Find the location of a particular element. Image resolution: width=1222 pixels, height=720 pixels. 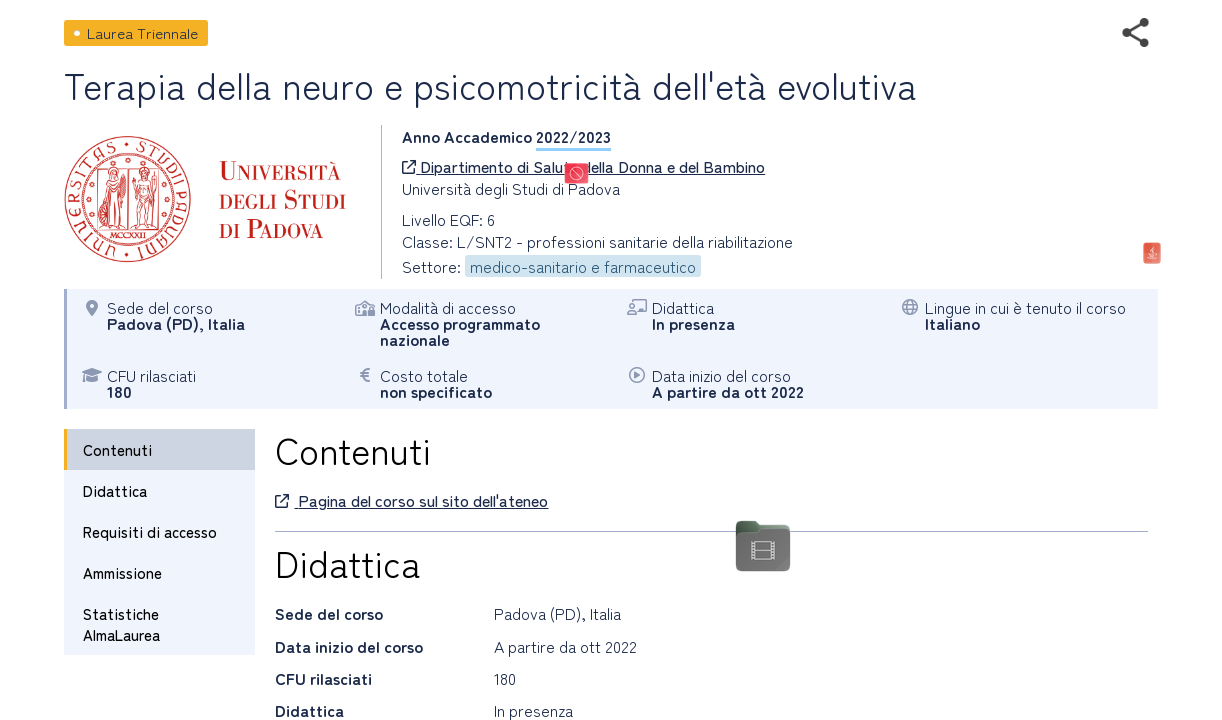

a java source code file is located at coordinates (1152, 253).